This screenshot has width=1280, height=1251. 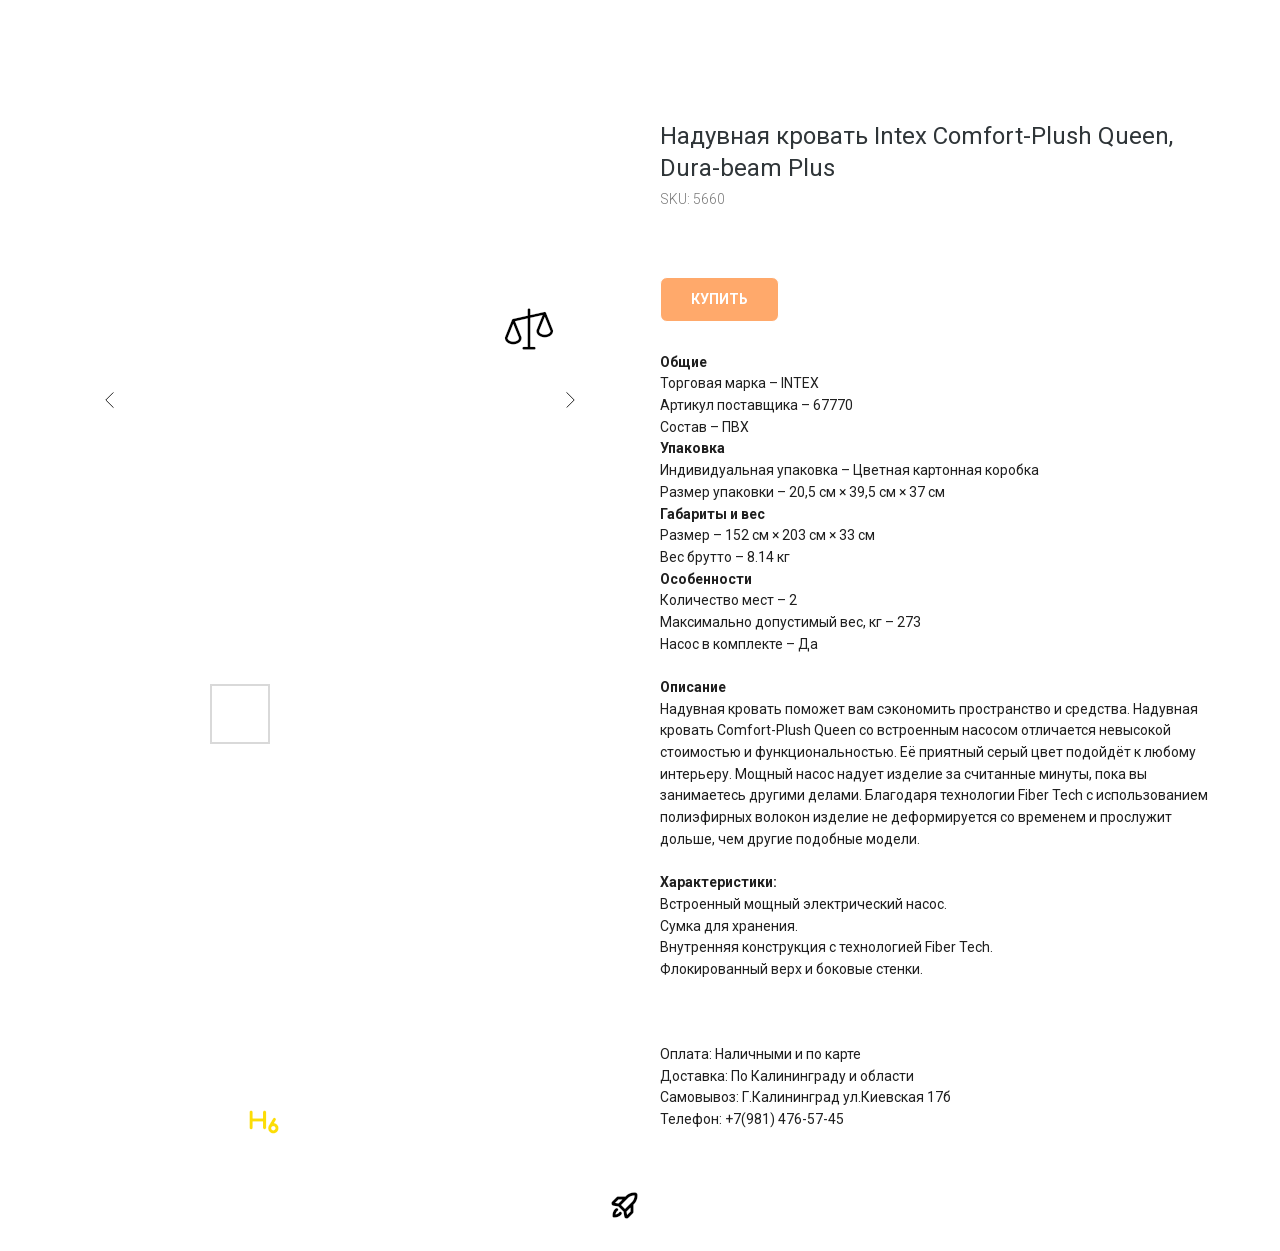 I want to click on compare items or options, so click(x=529, y=329).